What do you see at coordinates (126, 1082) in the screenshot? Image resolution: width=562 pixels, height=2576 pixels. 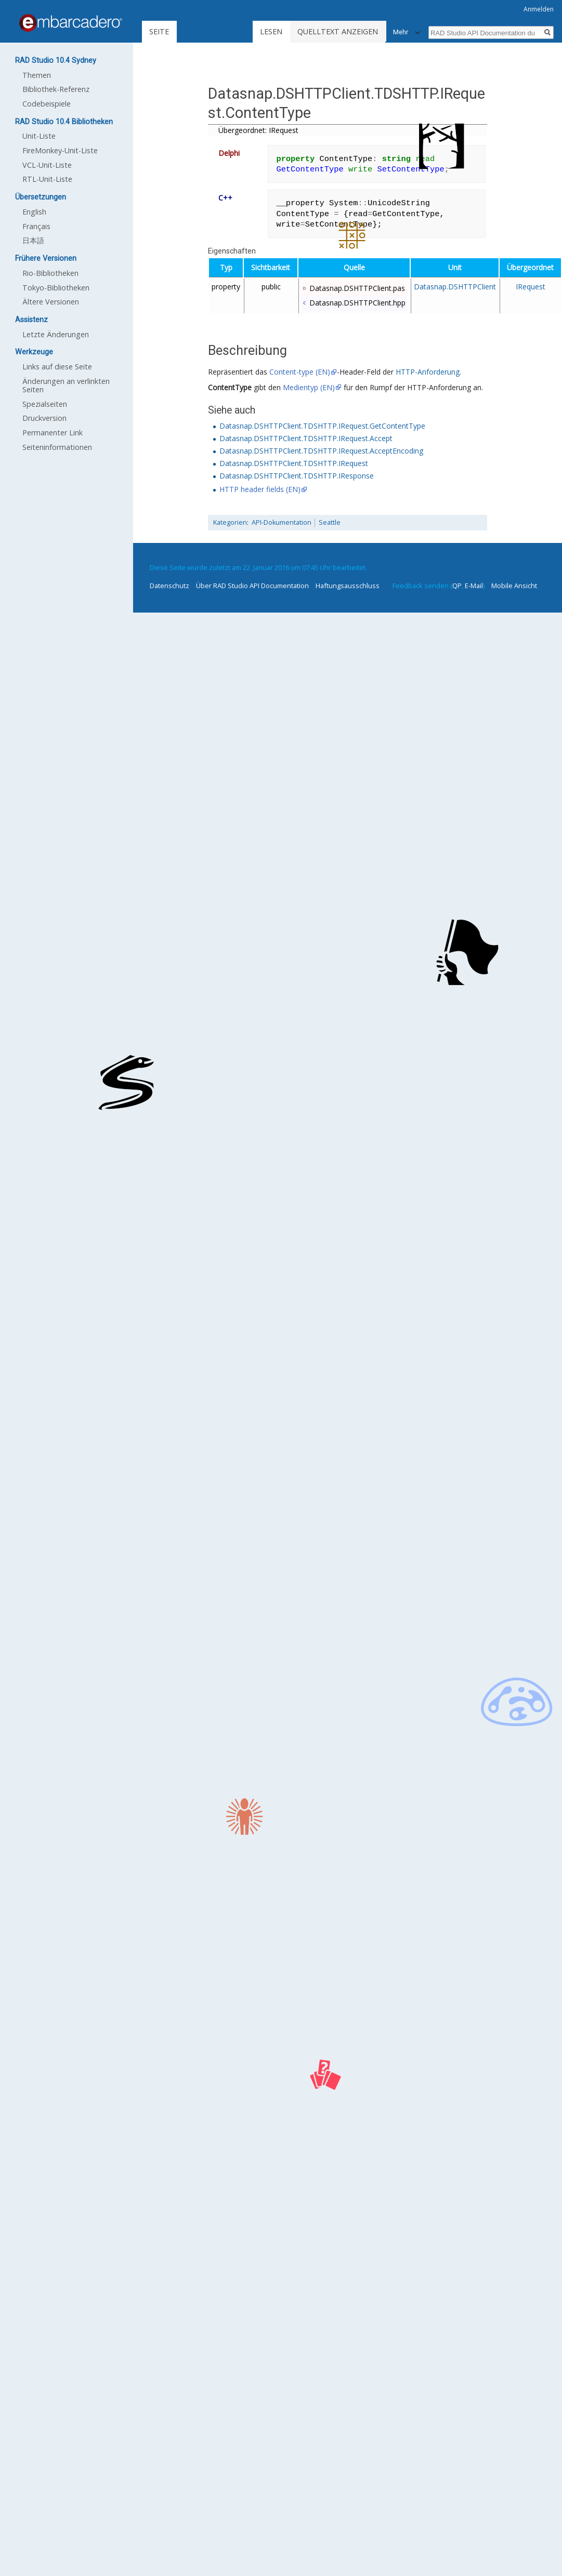 I see `eel creature or fish type in a game inventory` at bounding box center [126, 1082].